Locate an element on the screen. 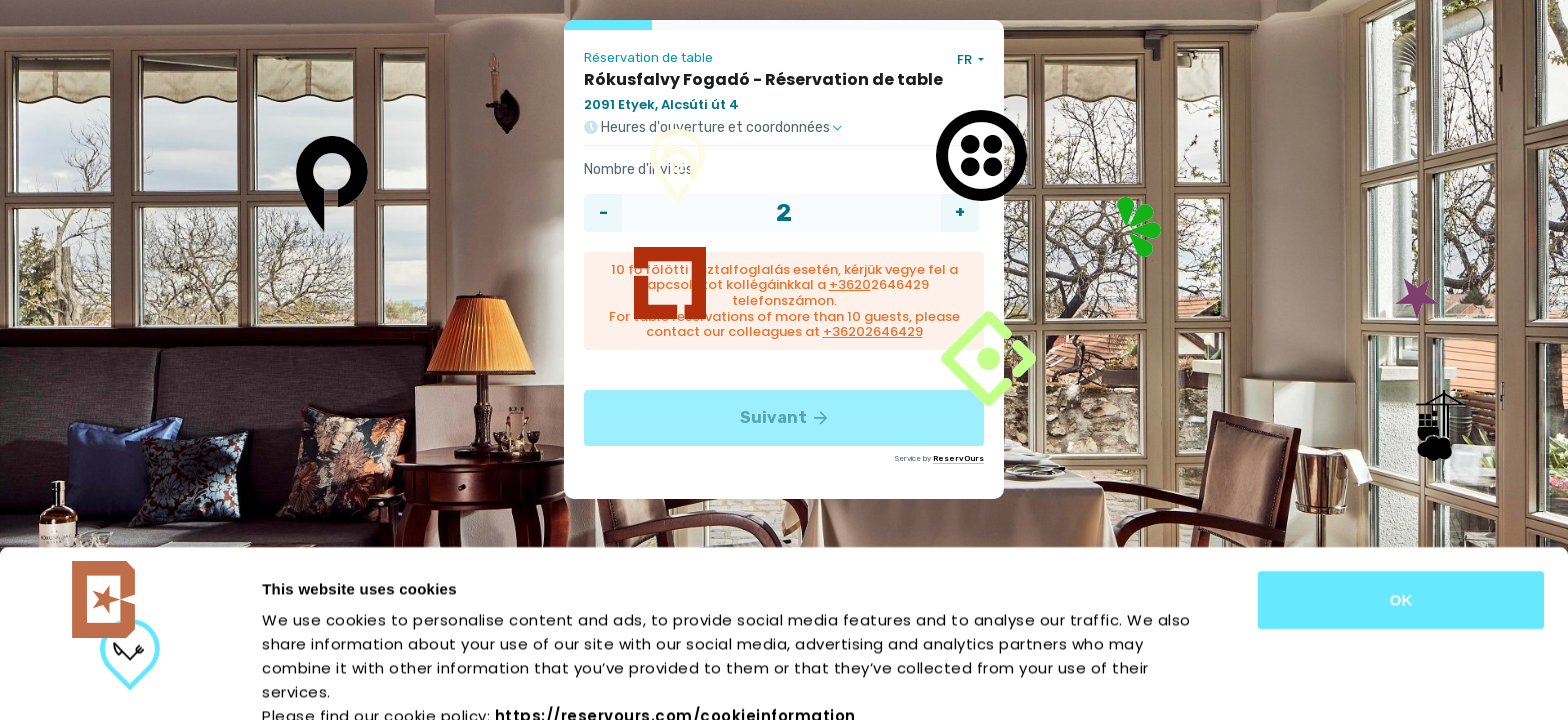  open beatstars music marketplace is located at coordinates (103, 599).